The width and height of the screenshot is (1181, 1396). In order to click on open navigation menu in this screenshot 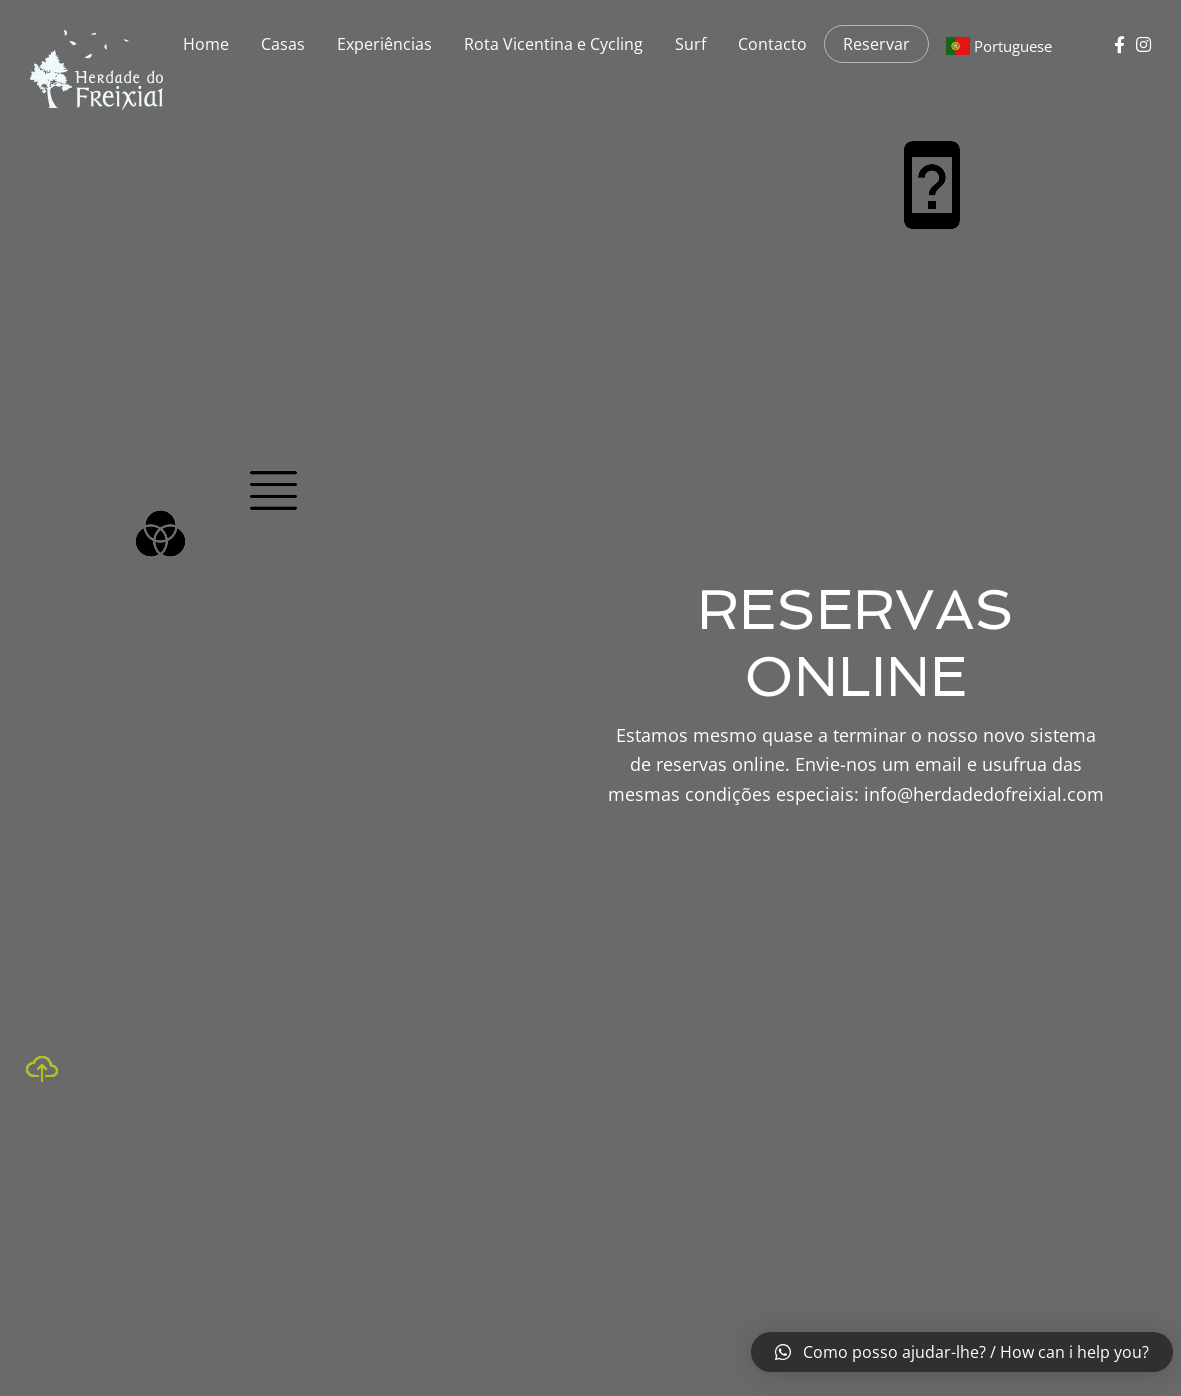, I will do `click(273, 490)`.